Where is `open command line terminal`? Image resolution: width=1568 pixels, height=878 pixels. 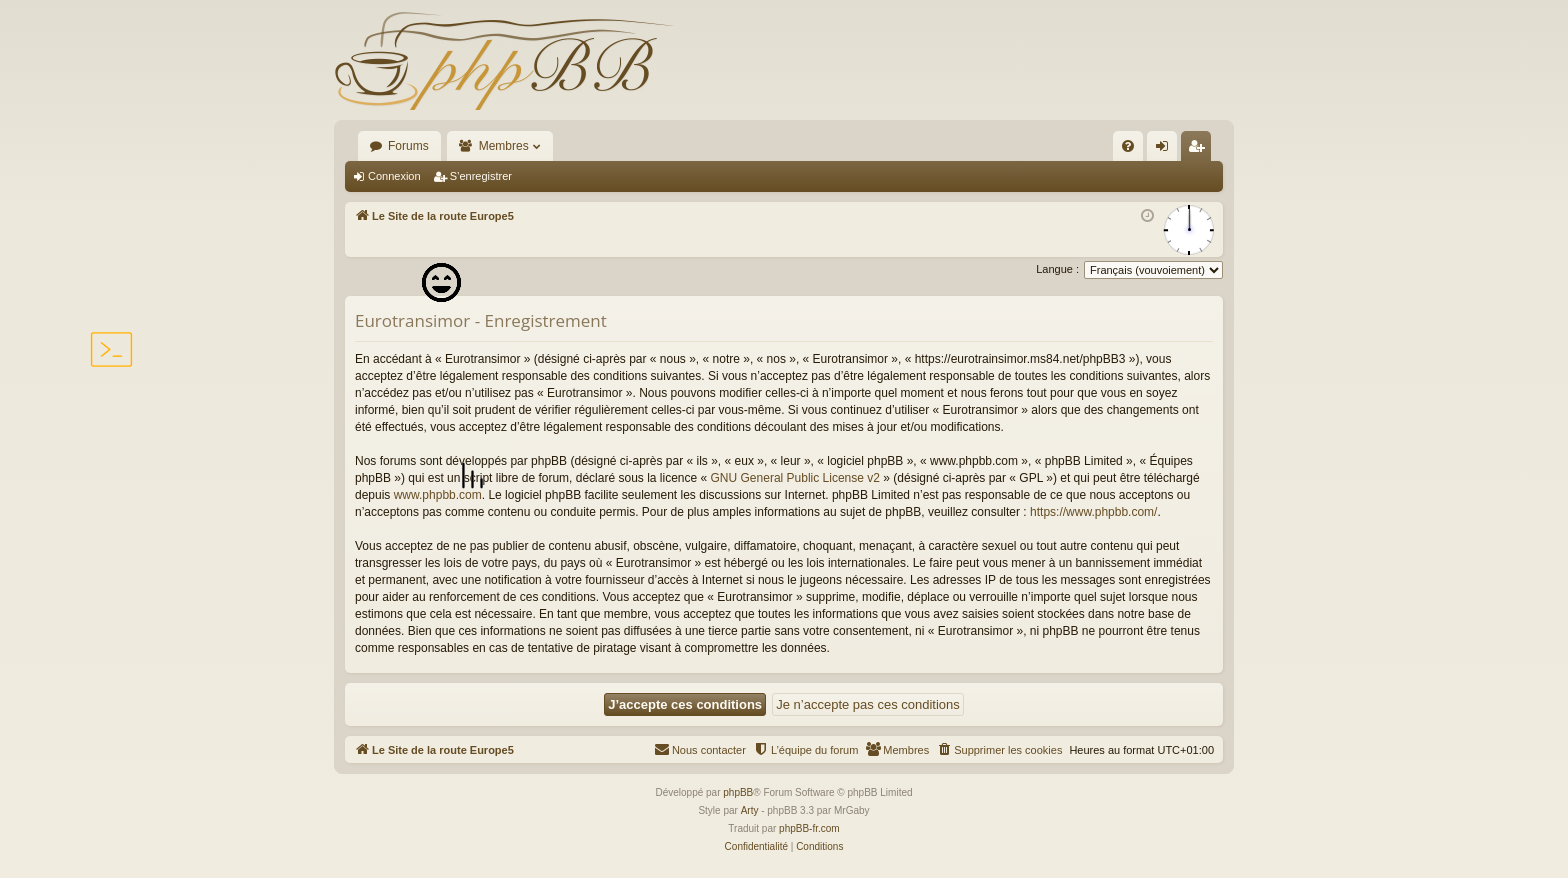 open command line terminal is located at coordinates (111, 349).